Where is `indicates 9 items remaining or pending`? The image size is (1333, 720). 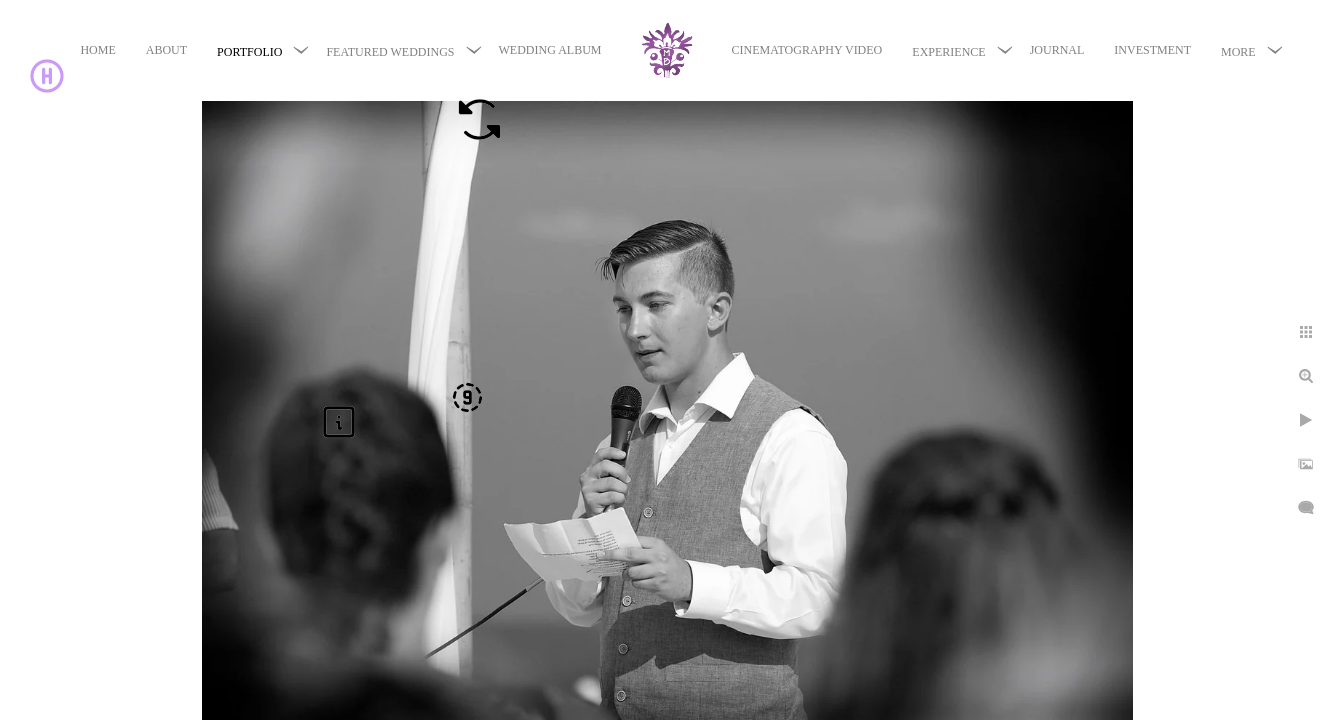 indicates 9 items remaining or pending is located at coordinates (467, 397).